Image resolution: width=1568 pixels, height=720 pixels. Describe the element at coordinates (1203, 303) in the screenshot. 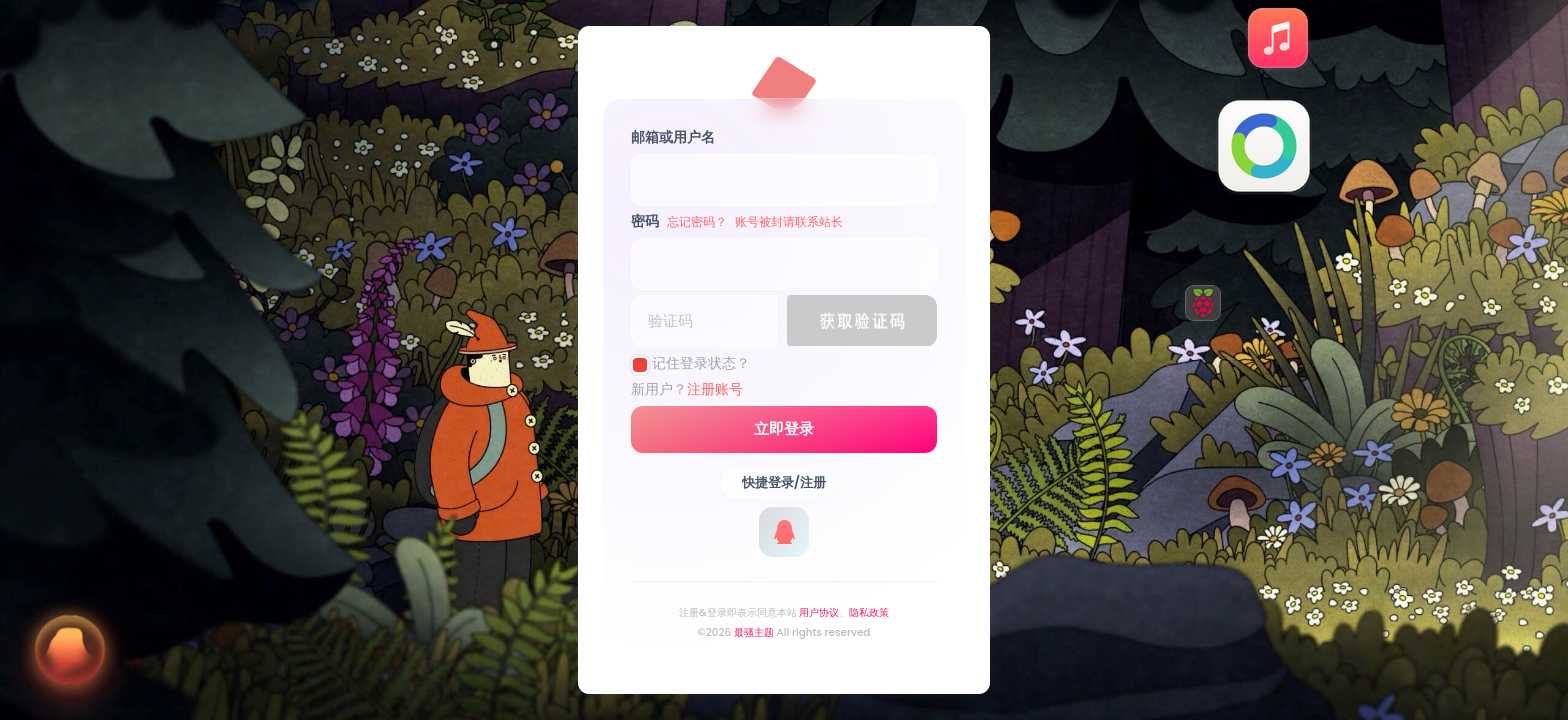

I see `launch raspbian operating system` at that location.